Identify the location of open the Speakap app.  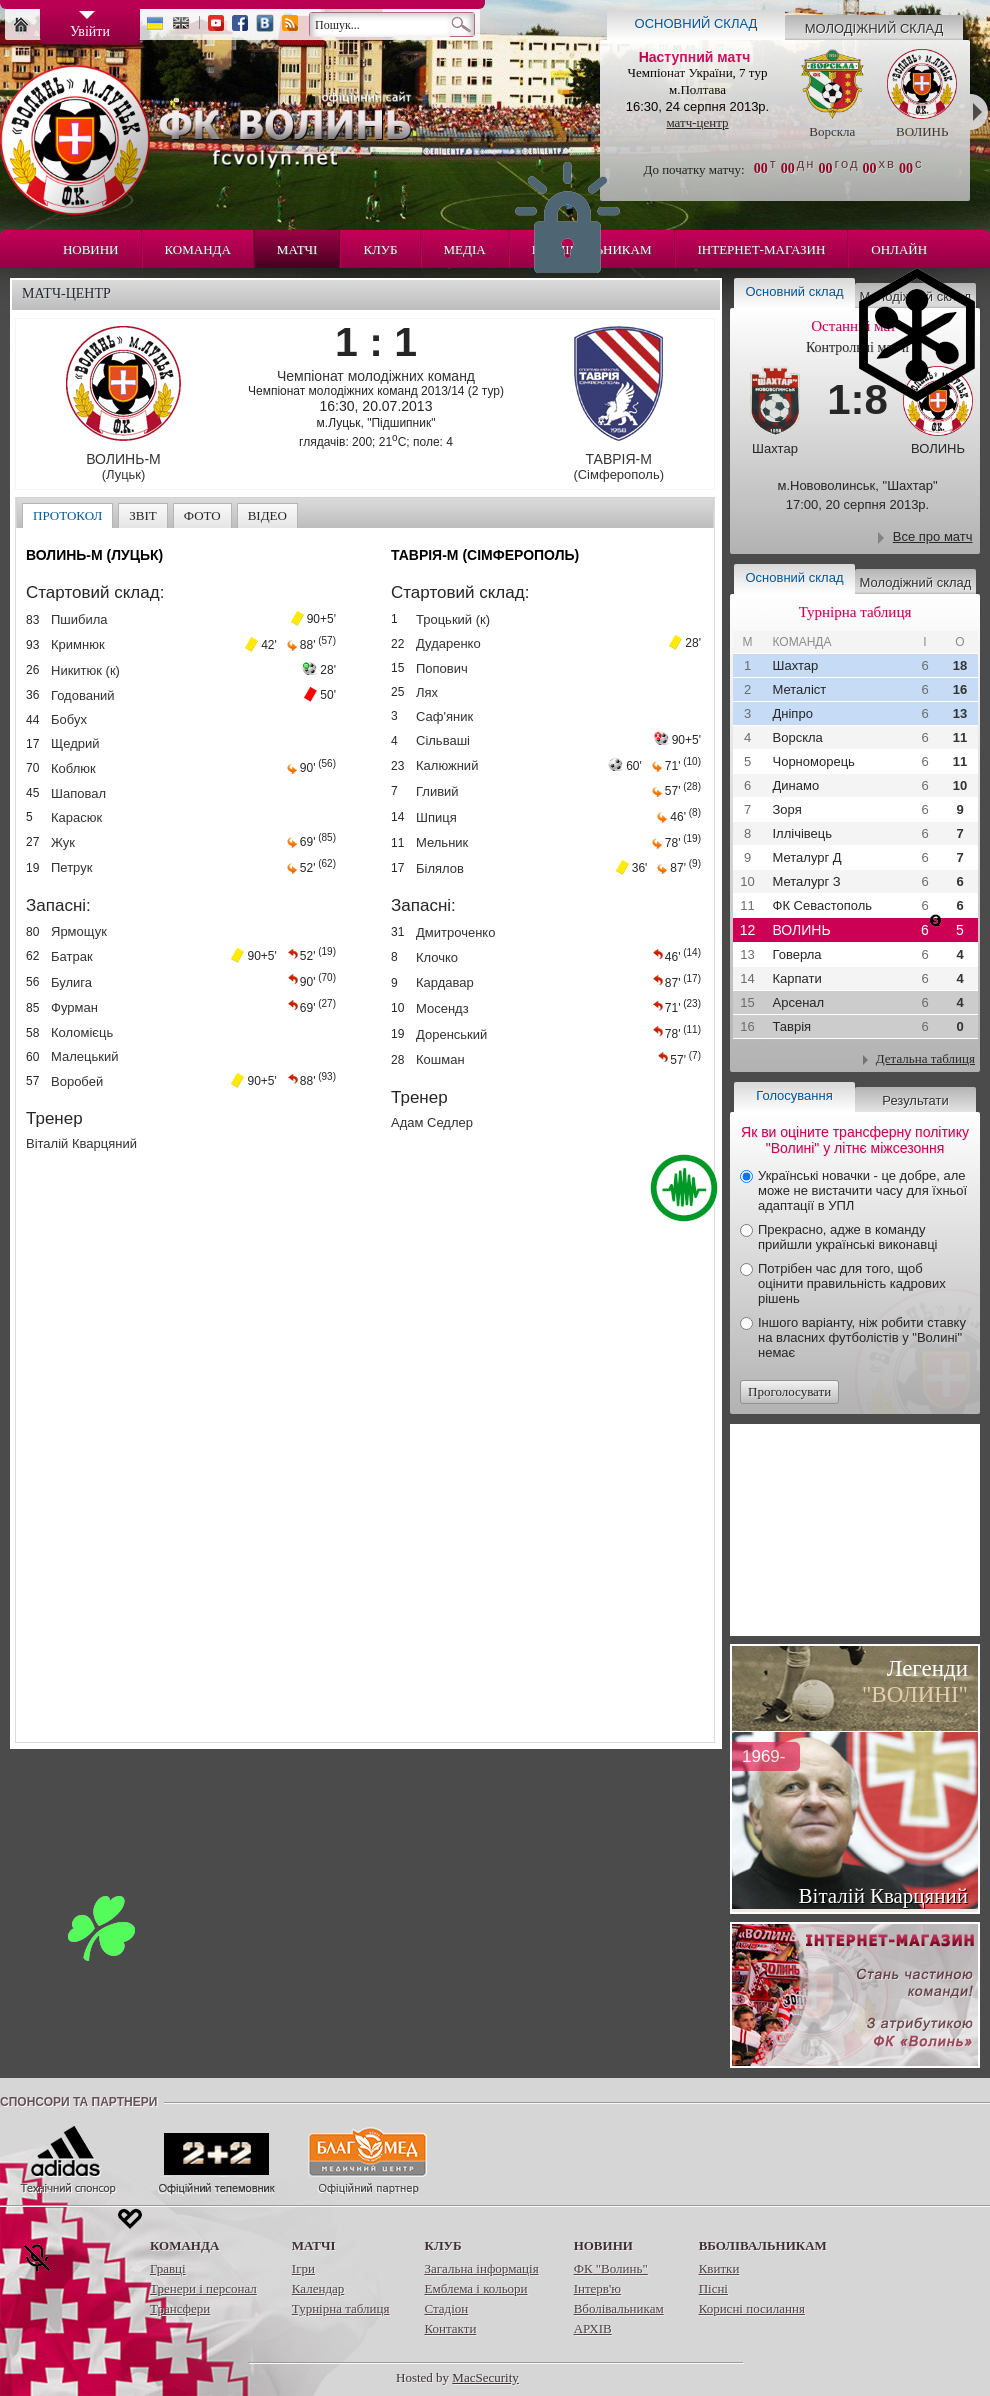
(935, 920).